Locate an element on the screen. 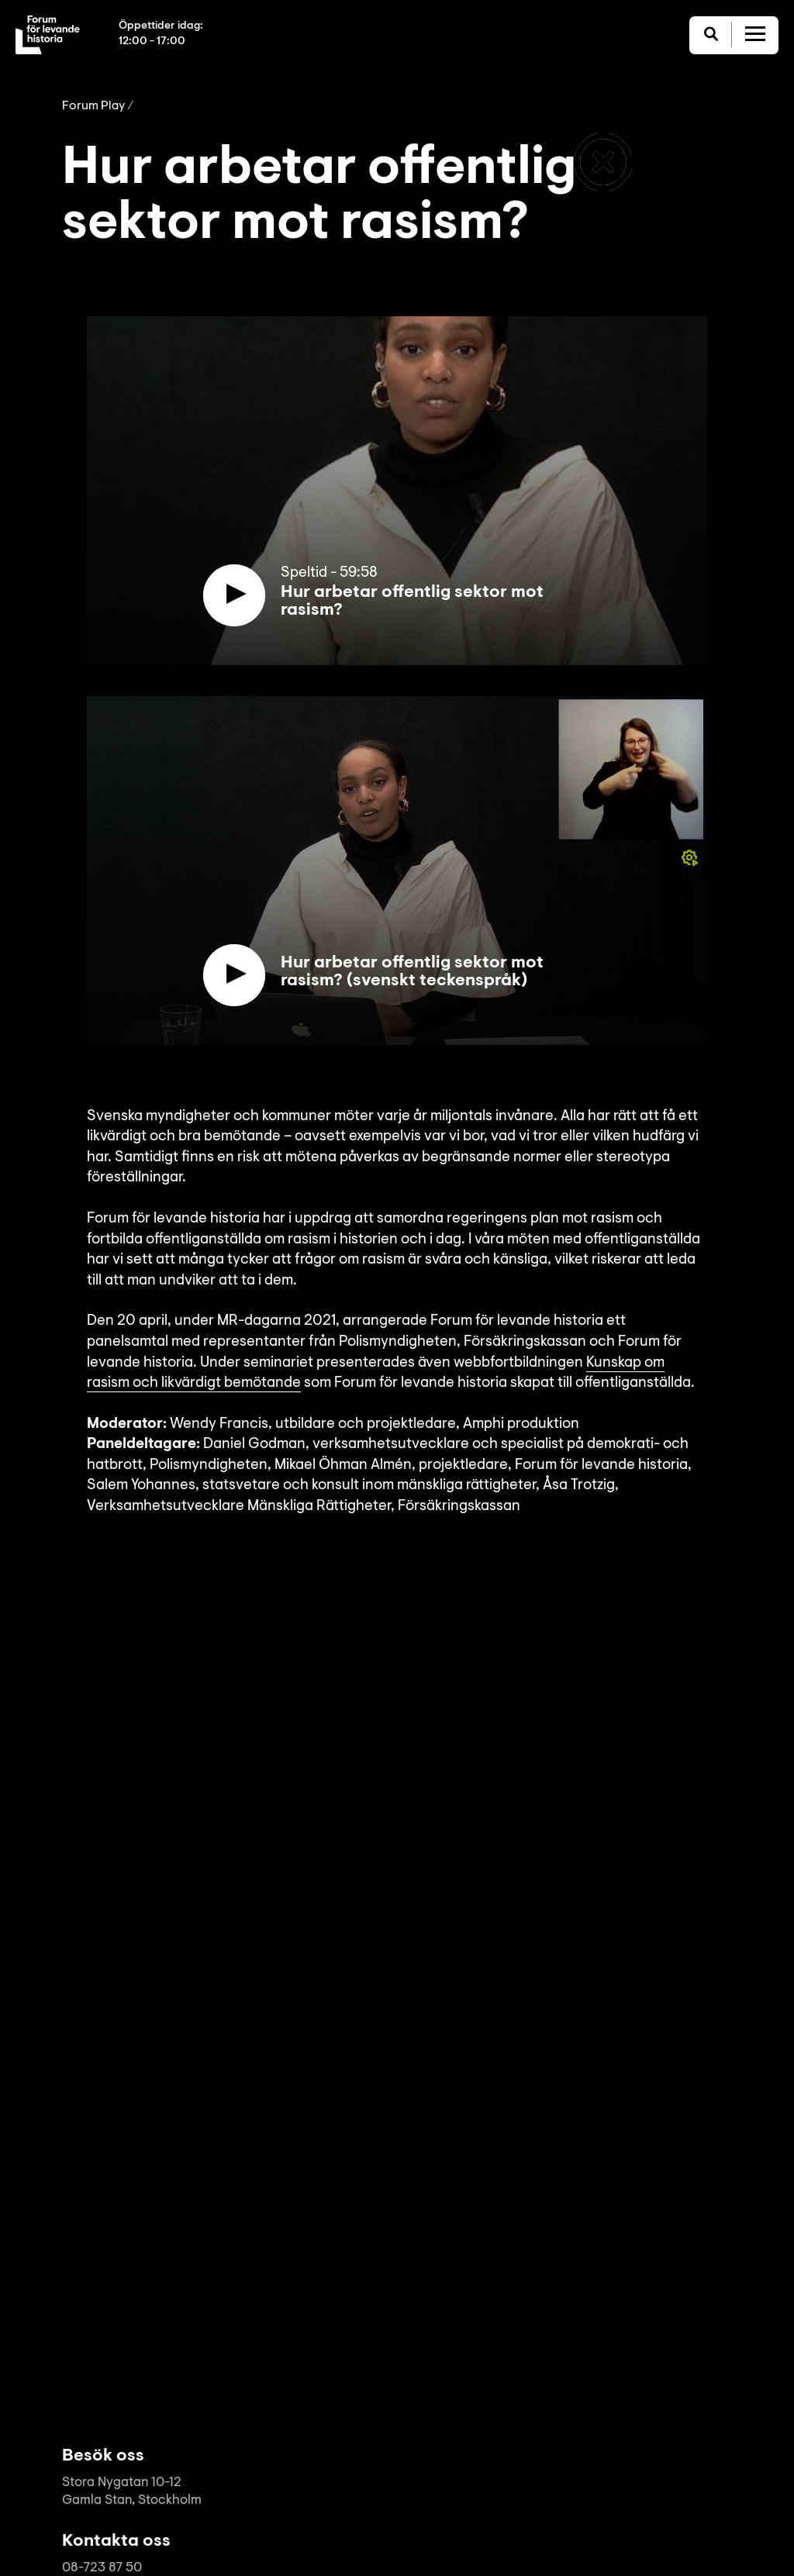 The width and height of the screenshot is (794, 2576). dismiss or close a dialog is located at coordinates (603, 162).